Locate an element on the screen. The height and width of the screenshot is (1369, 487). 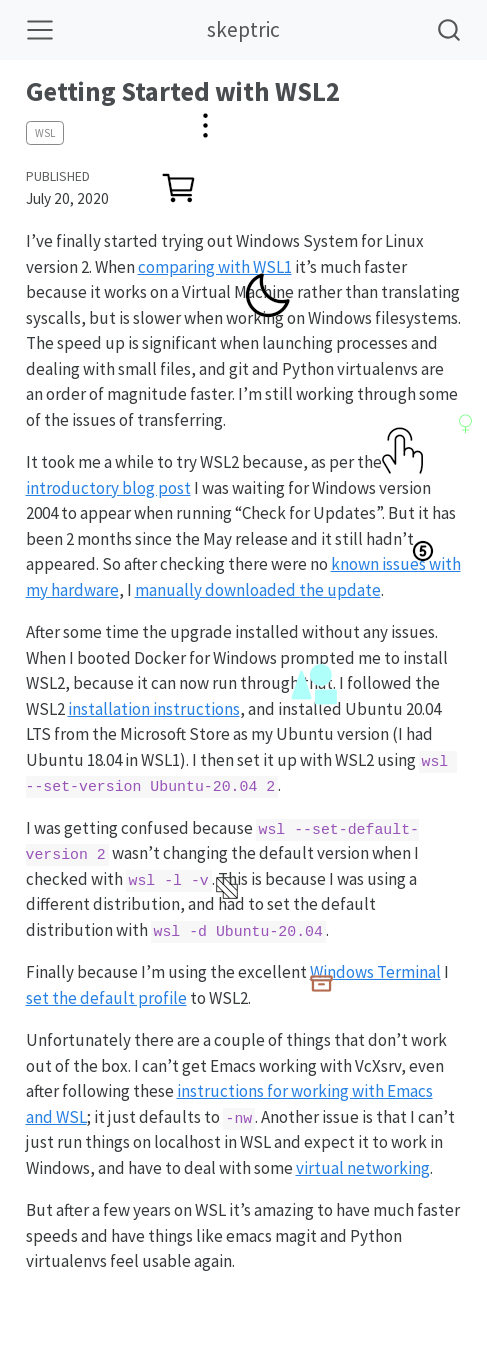
open more options menu is located at coordinates (205, 125).